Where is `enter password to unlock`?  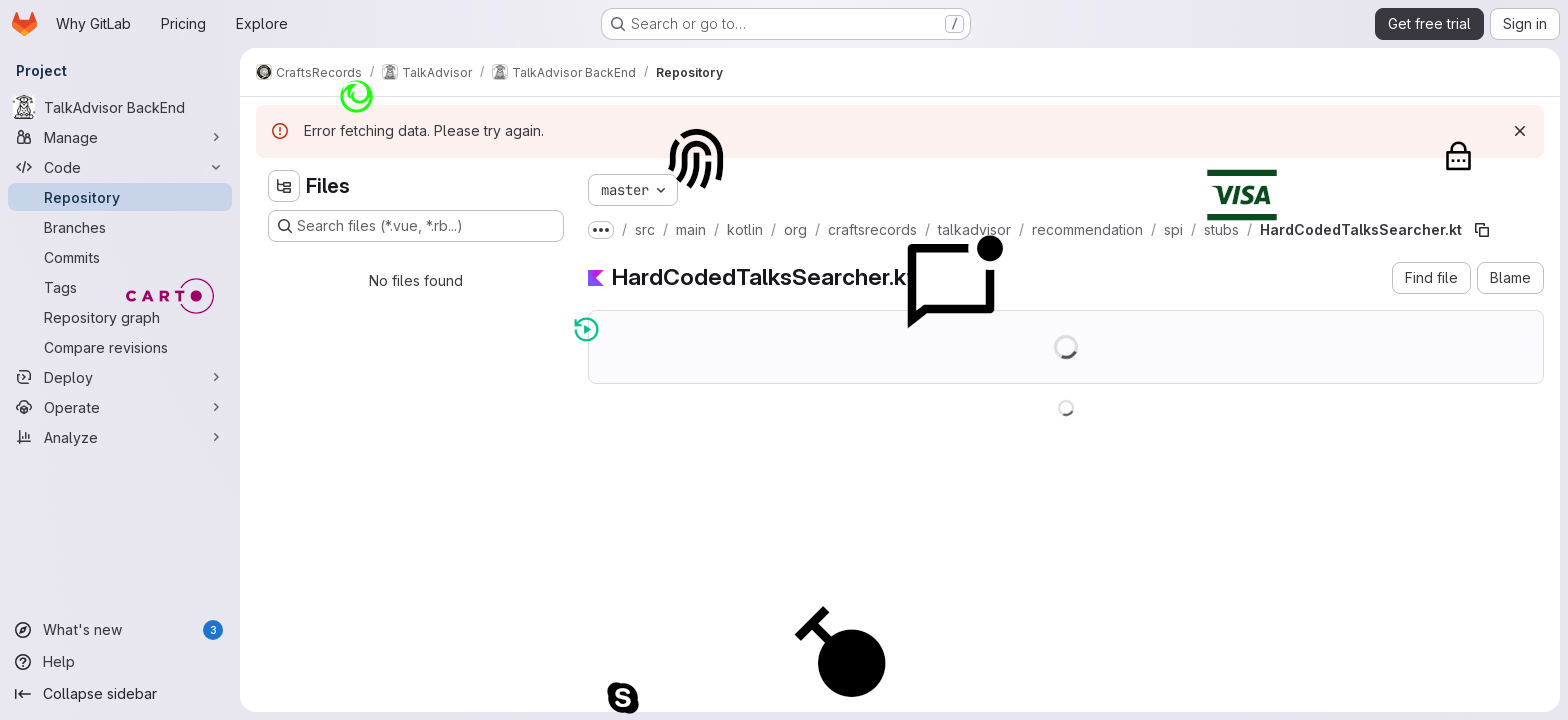
enter password to unlock is located at coordinates (1458, 156).